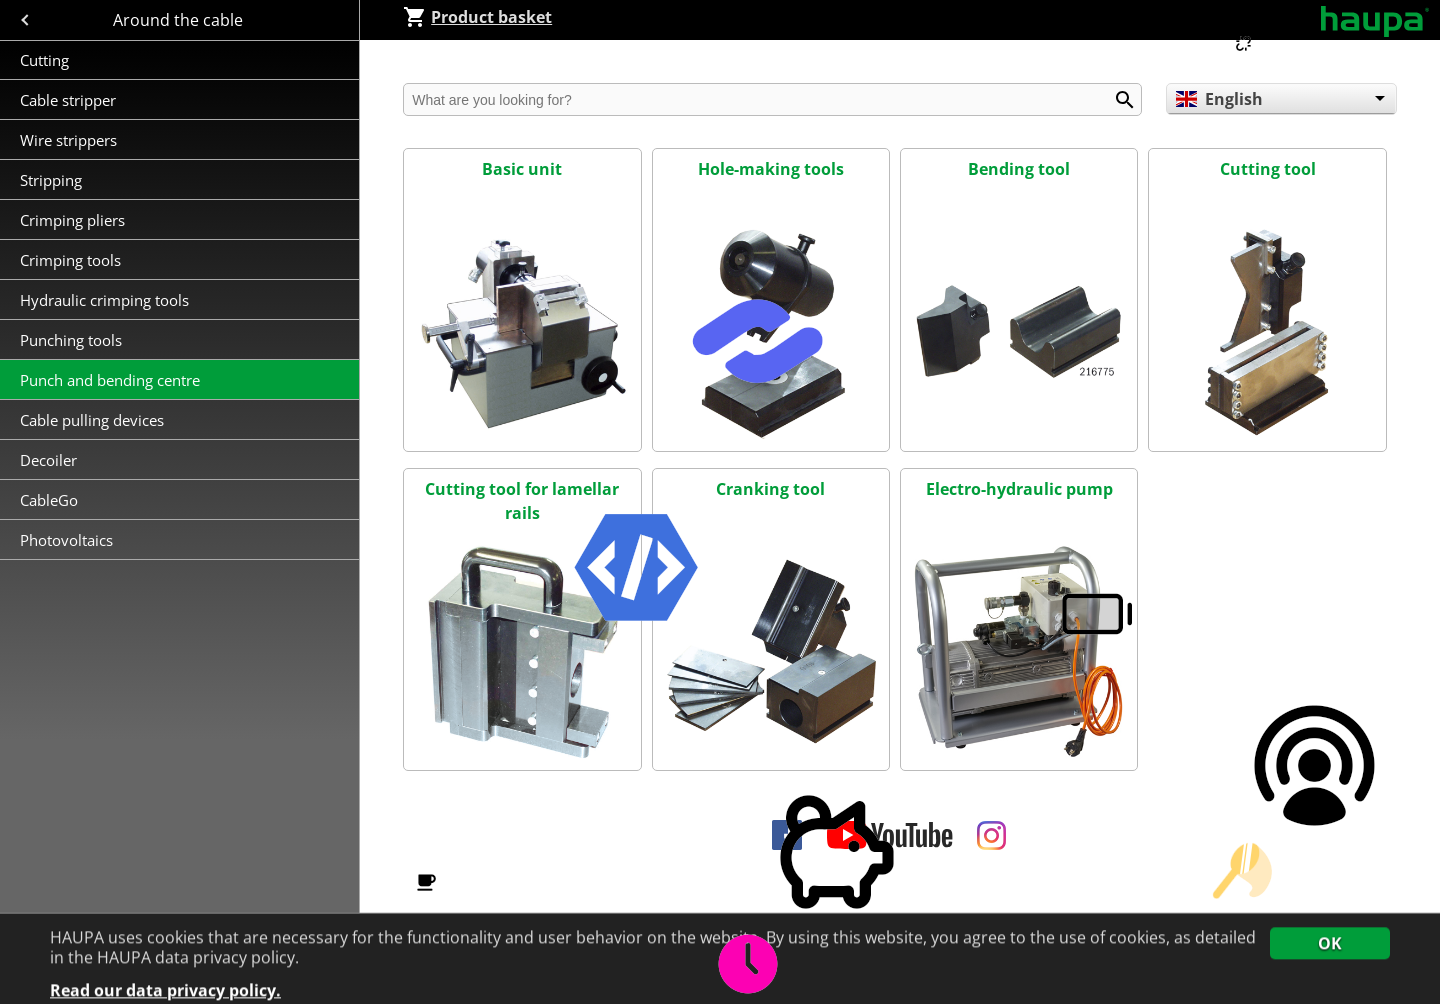 The height and width of the screenshot is (1004, 1440). What do you see at coordinates (748, 964) in the screenshot?
I see `view message timestamps` at bounding box center [748, 964].